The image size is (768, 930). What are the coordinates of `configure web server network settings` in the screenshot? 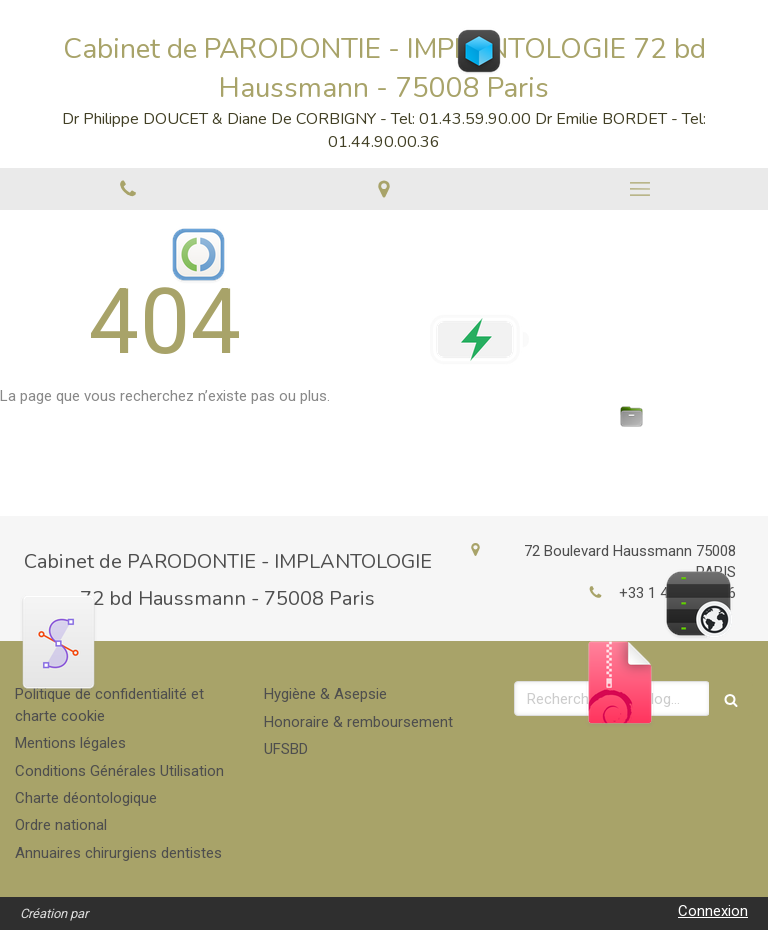 It's located at (698, 603).